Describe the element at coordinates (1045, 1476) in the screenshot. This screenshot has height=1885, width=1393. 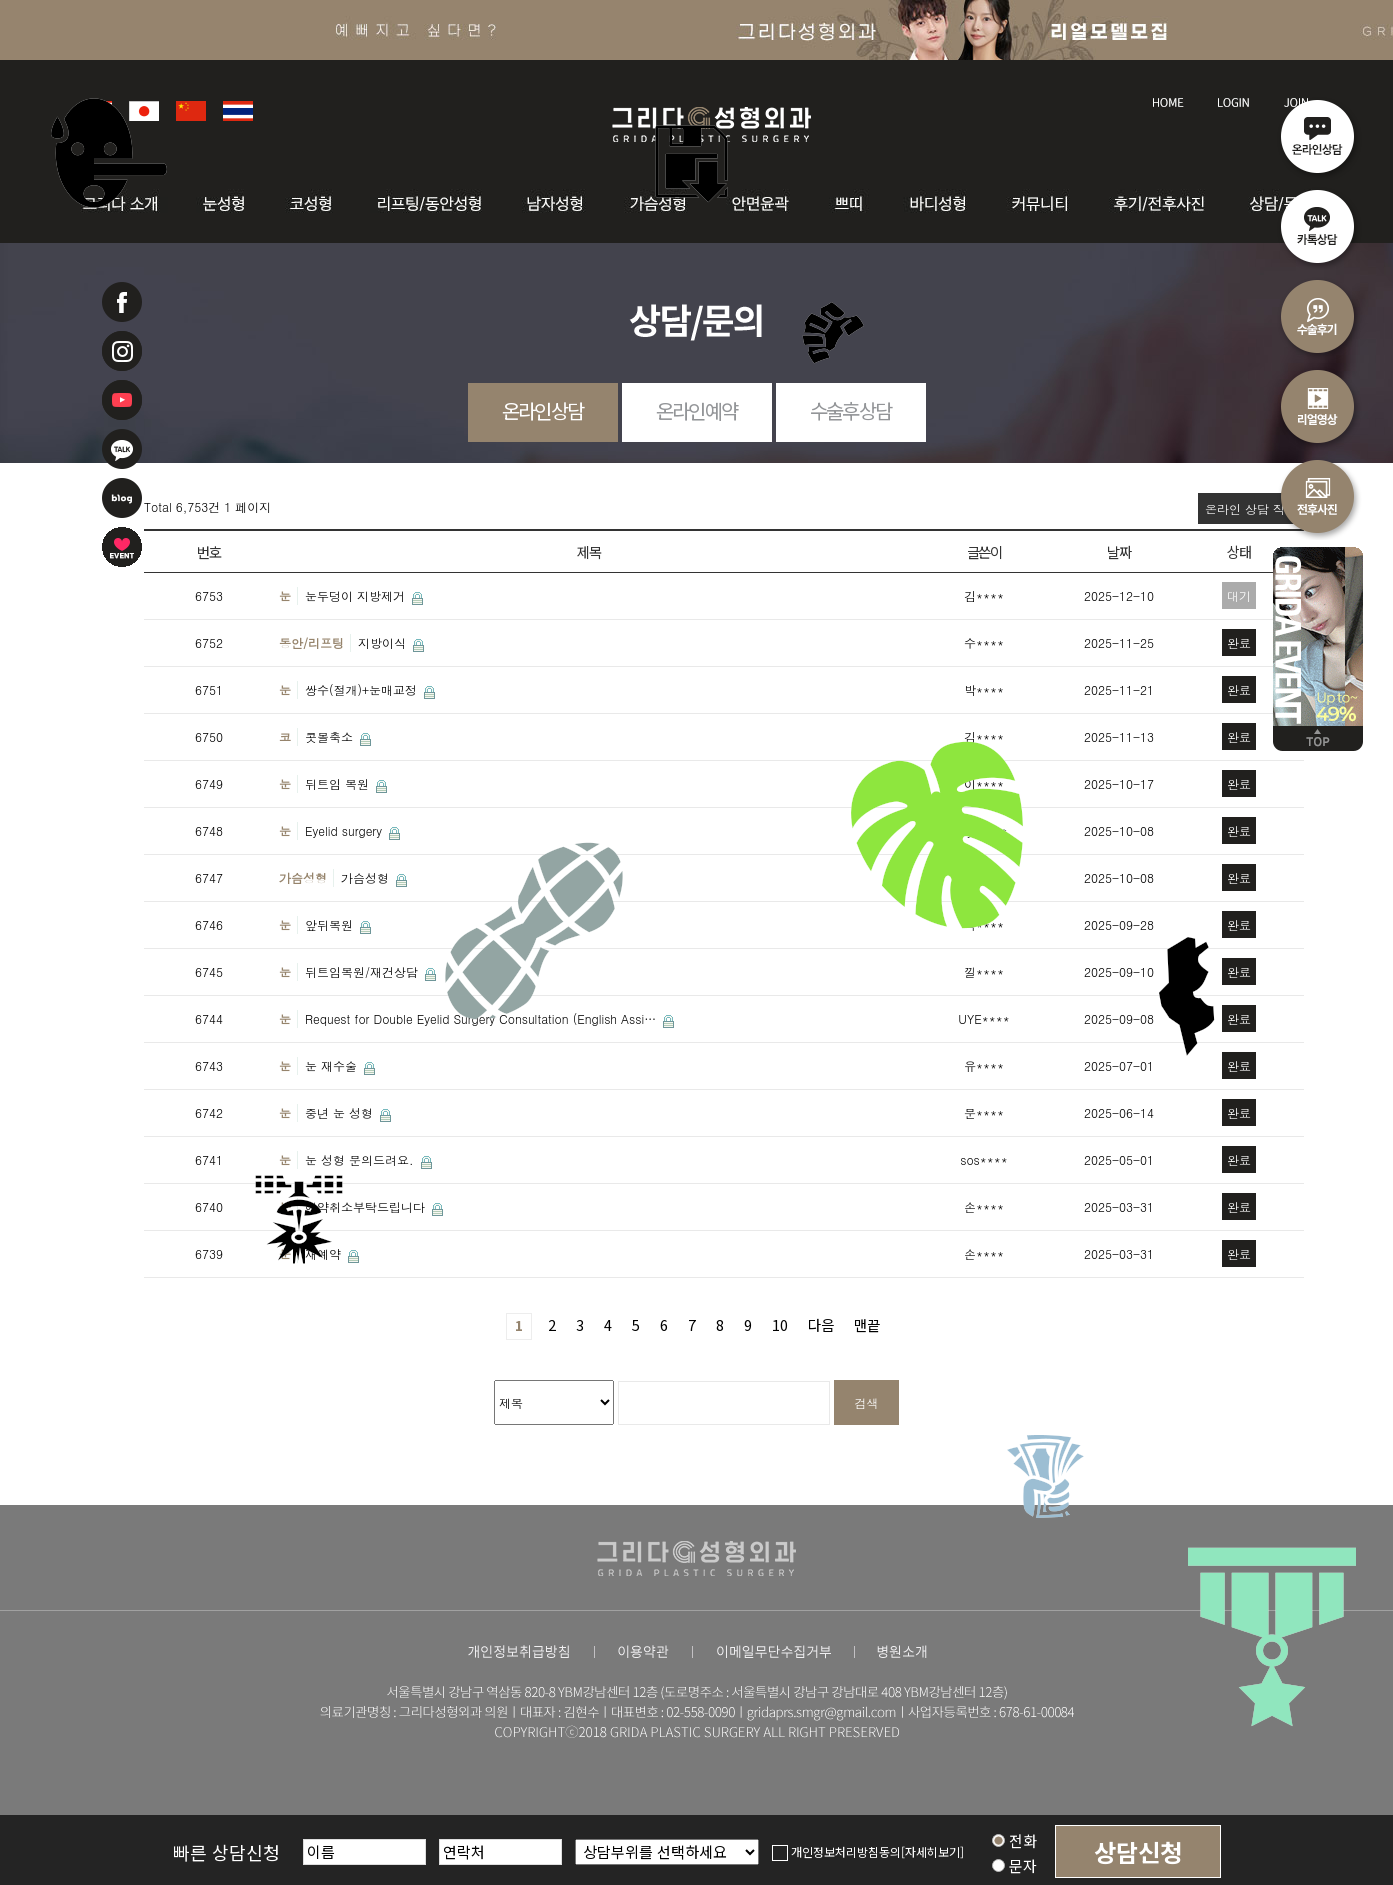
I see `make a purchase or payment` at that location.